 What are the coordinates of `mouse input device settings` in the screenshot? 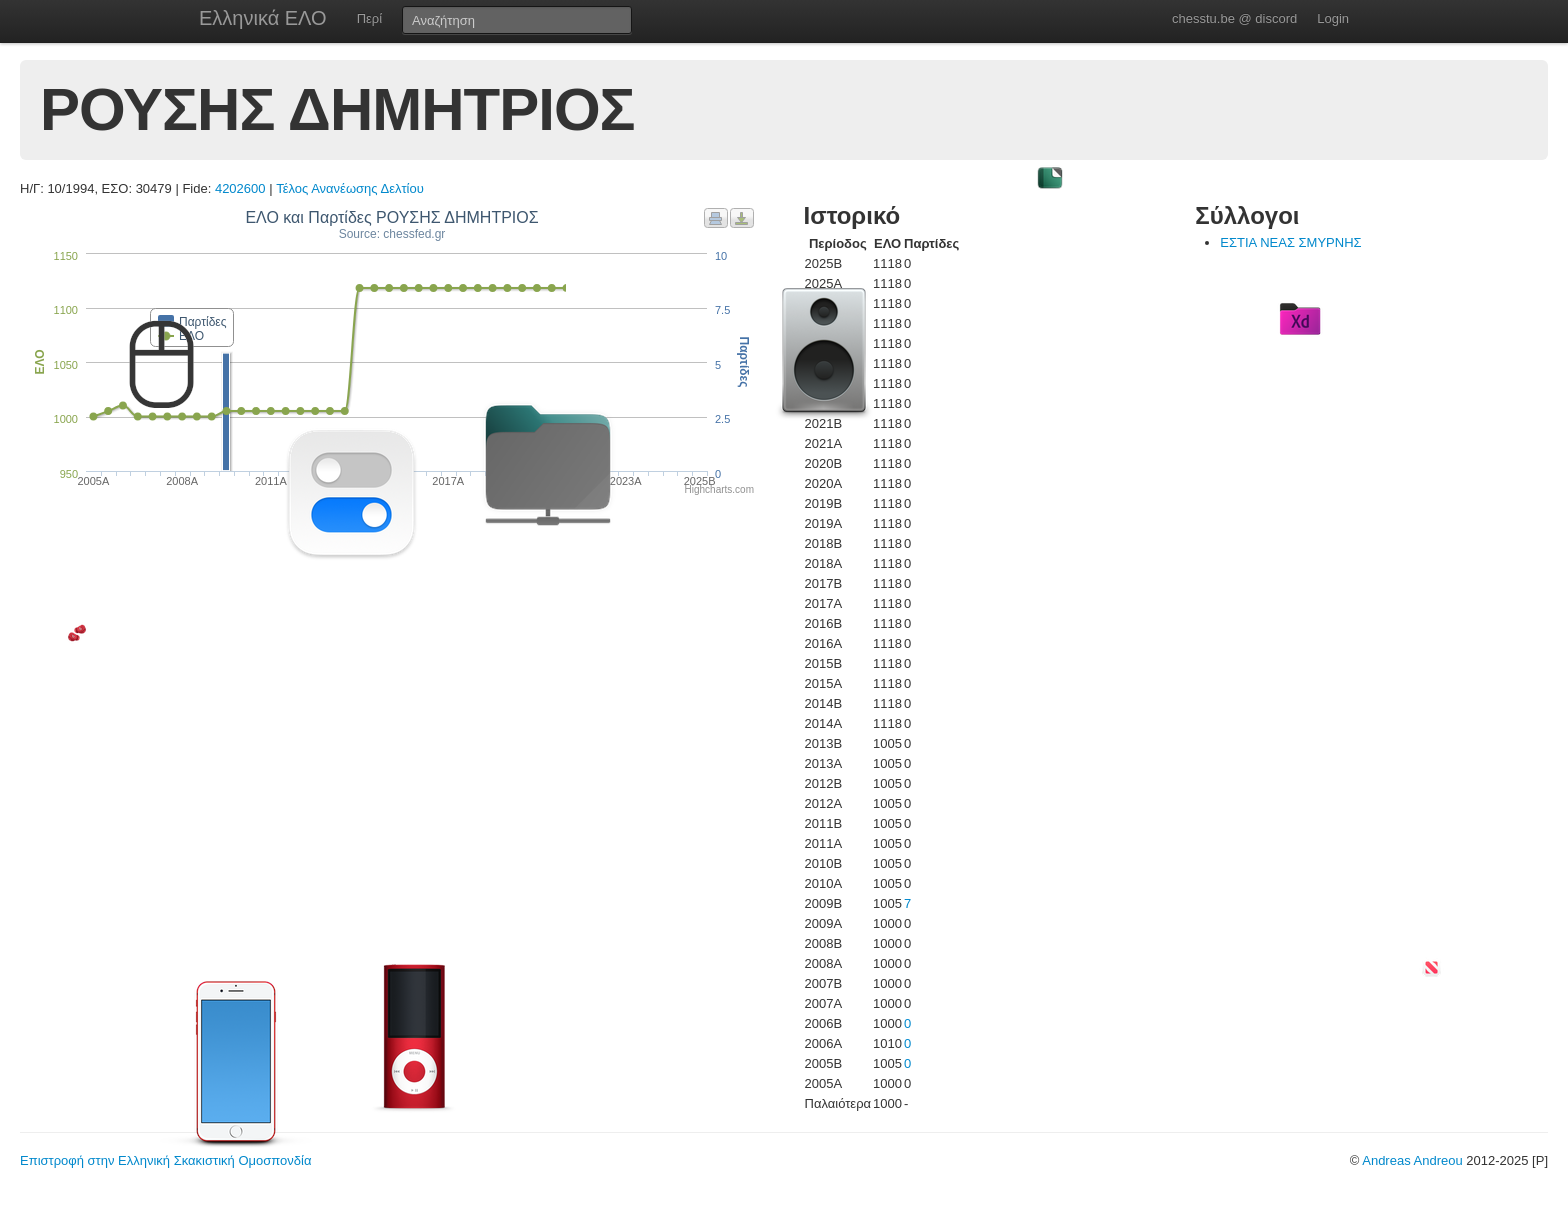 It's located at (164, 361).